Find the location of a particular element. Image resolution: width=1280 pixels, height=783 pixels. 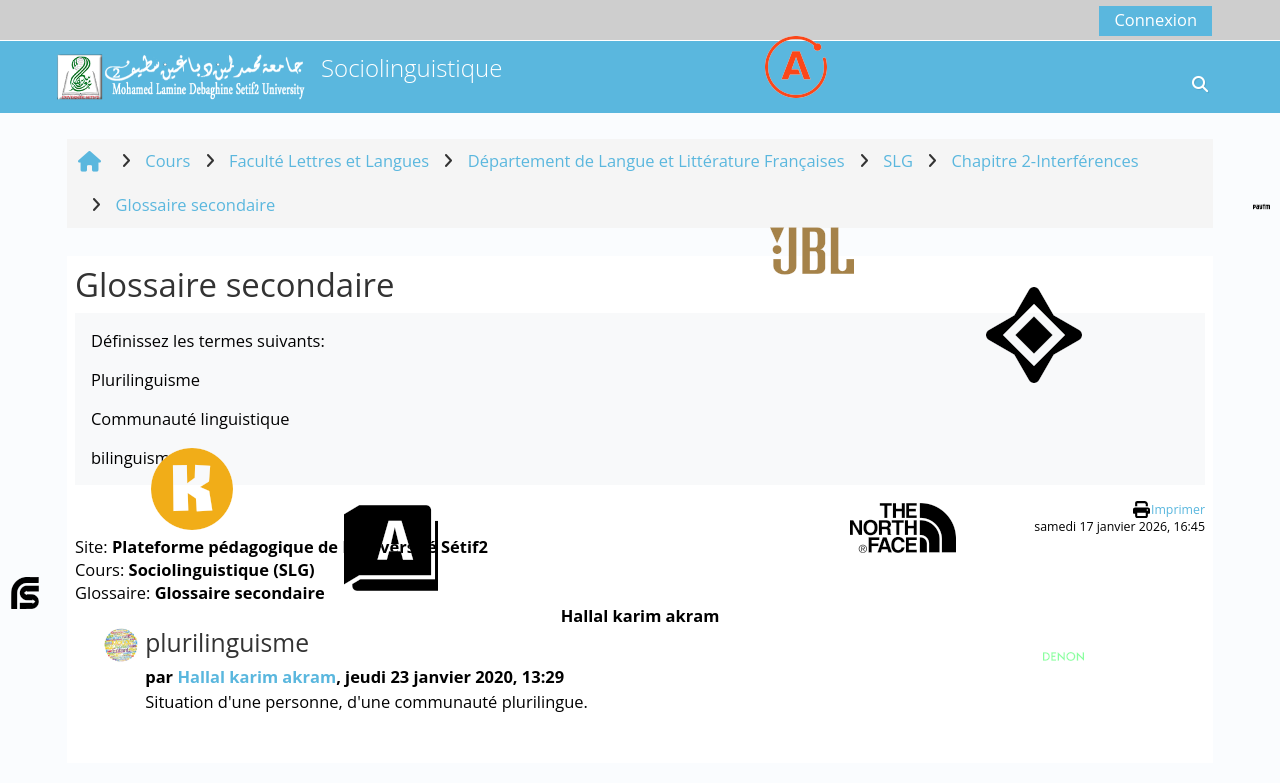

Apollo GraphQL branding or logo is located at coordinates (796, 67).